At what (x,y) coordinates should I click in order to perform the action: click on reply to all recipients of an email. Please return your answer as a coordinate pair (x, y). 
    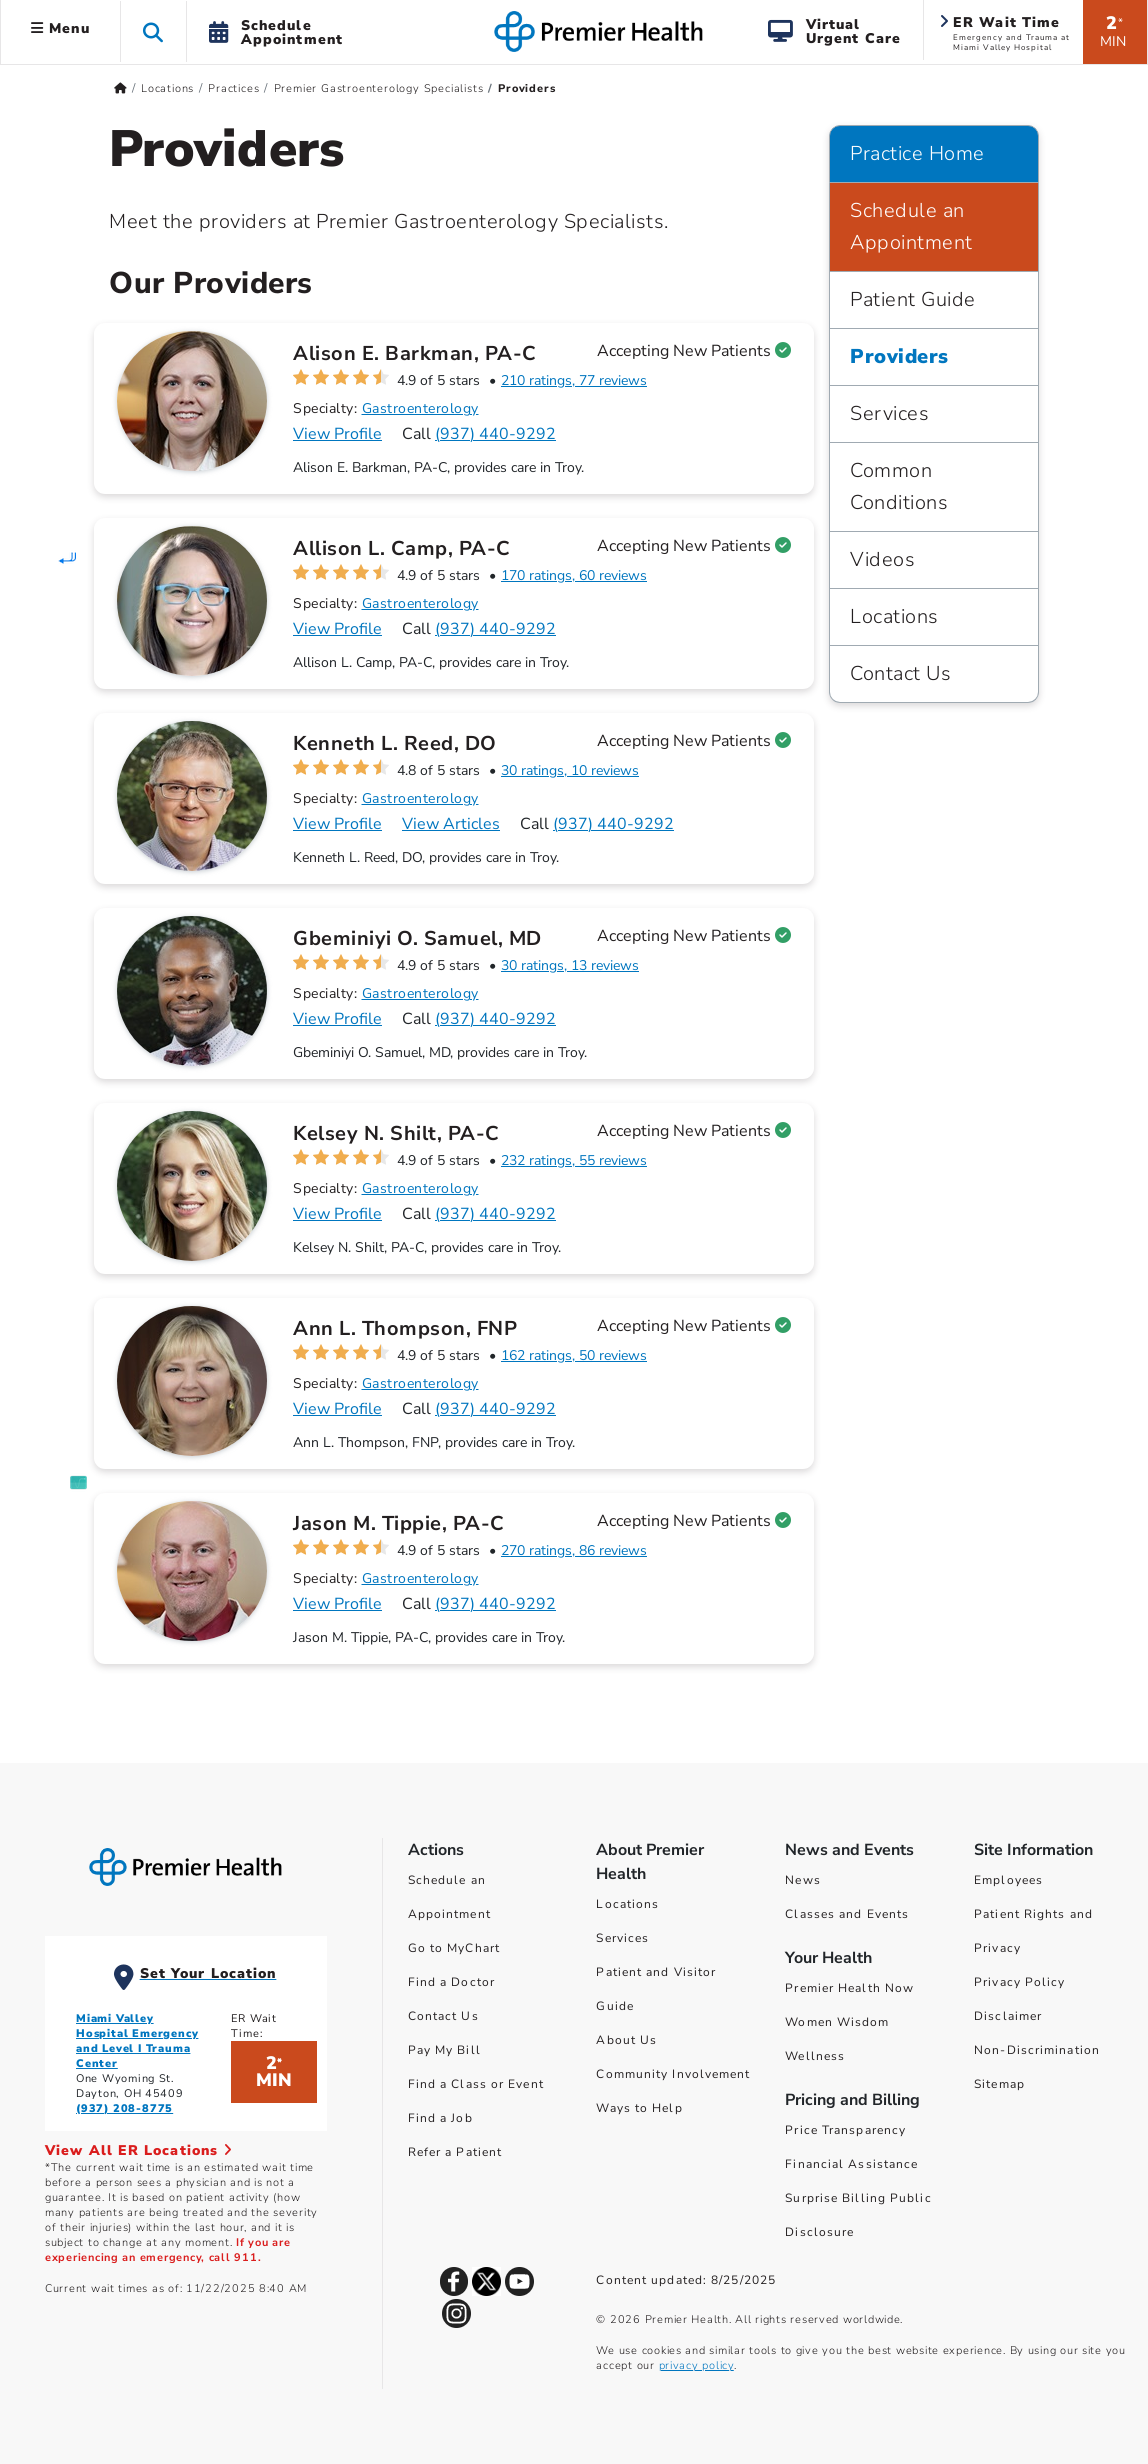
    Looking at the image, I should click on (67, 557).